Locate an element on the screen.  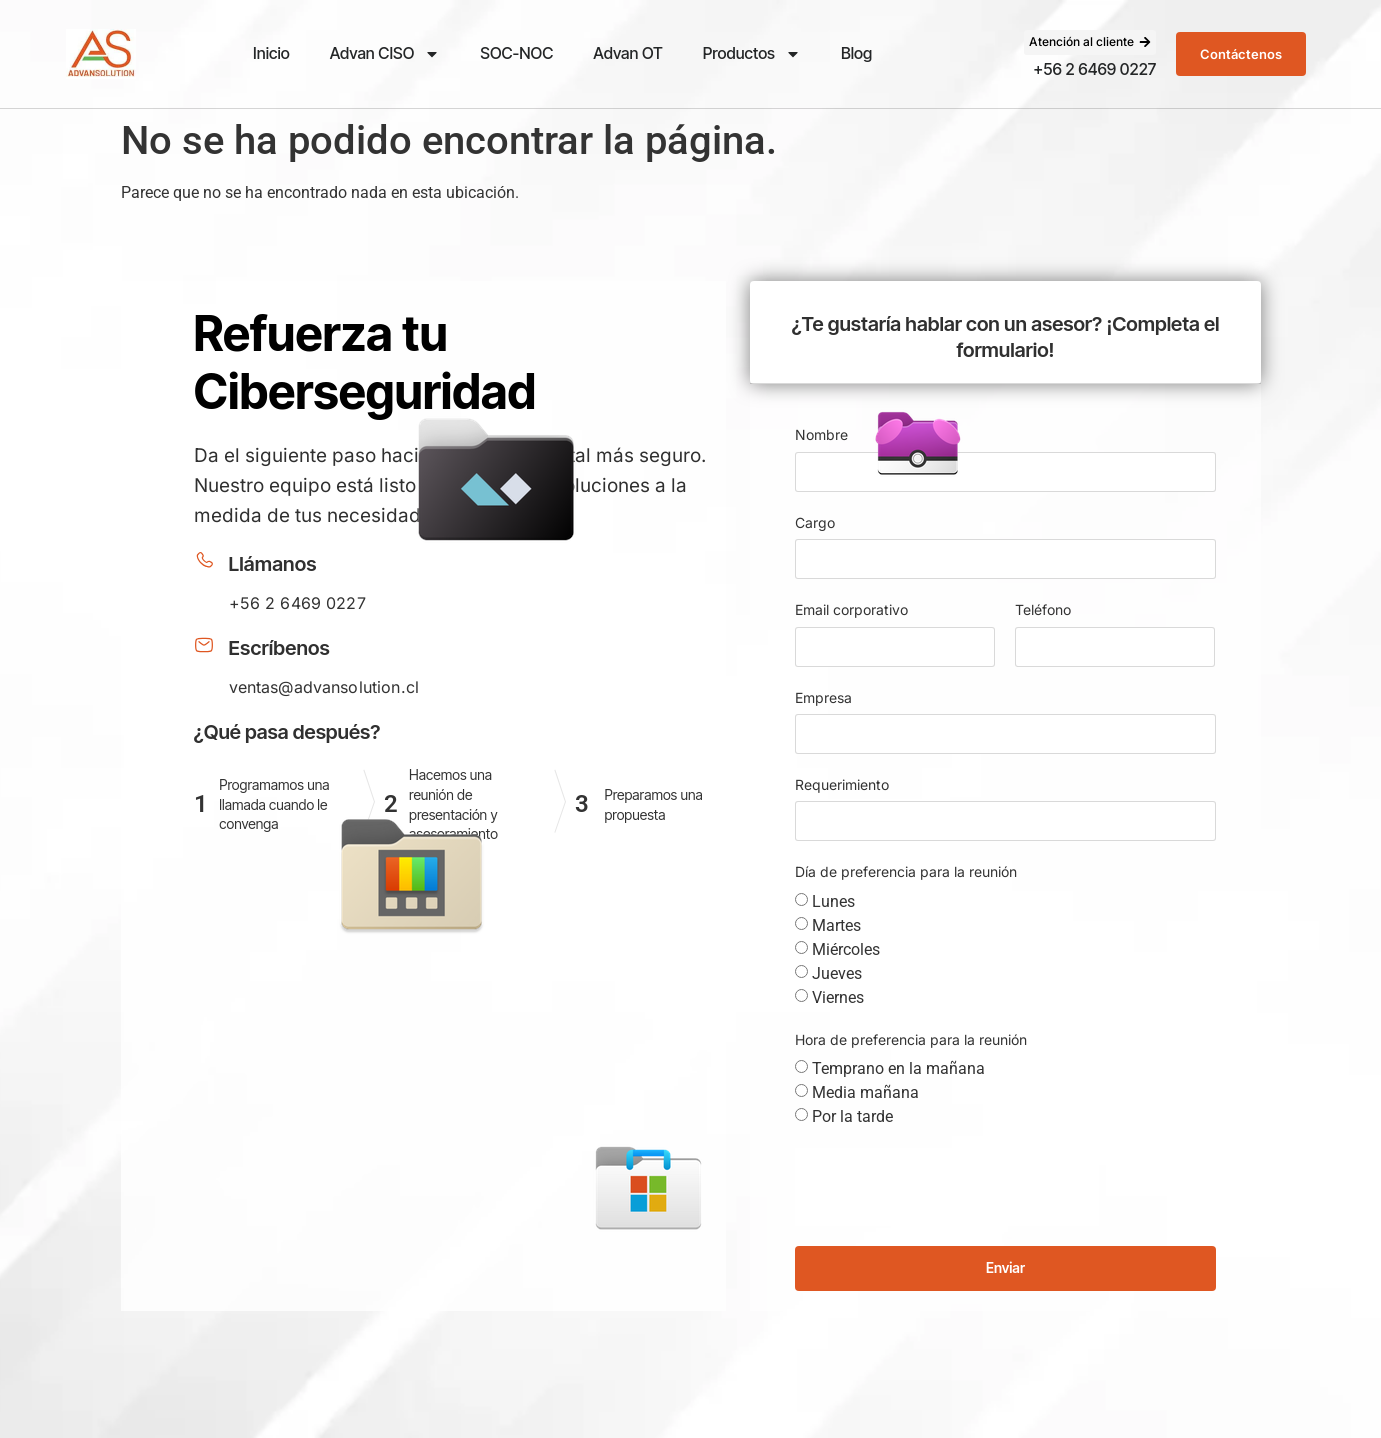
open pokémon master ball themed folder is located at coordinates (917, 445).